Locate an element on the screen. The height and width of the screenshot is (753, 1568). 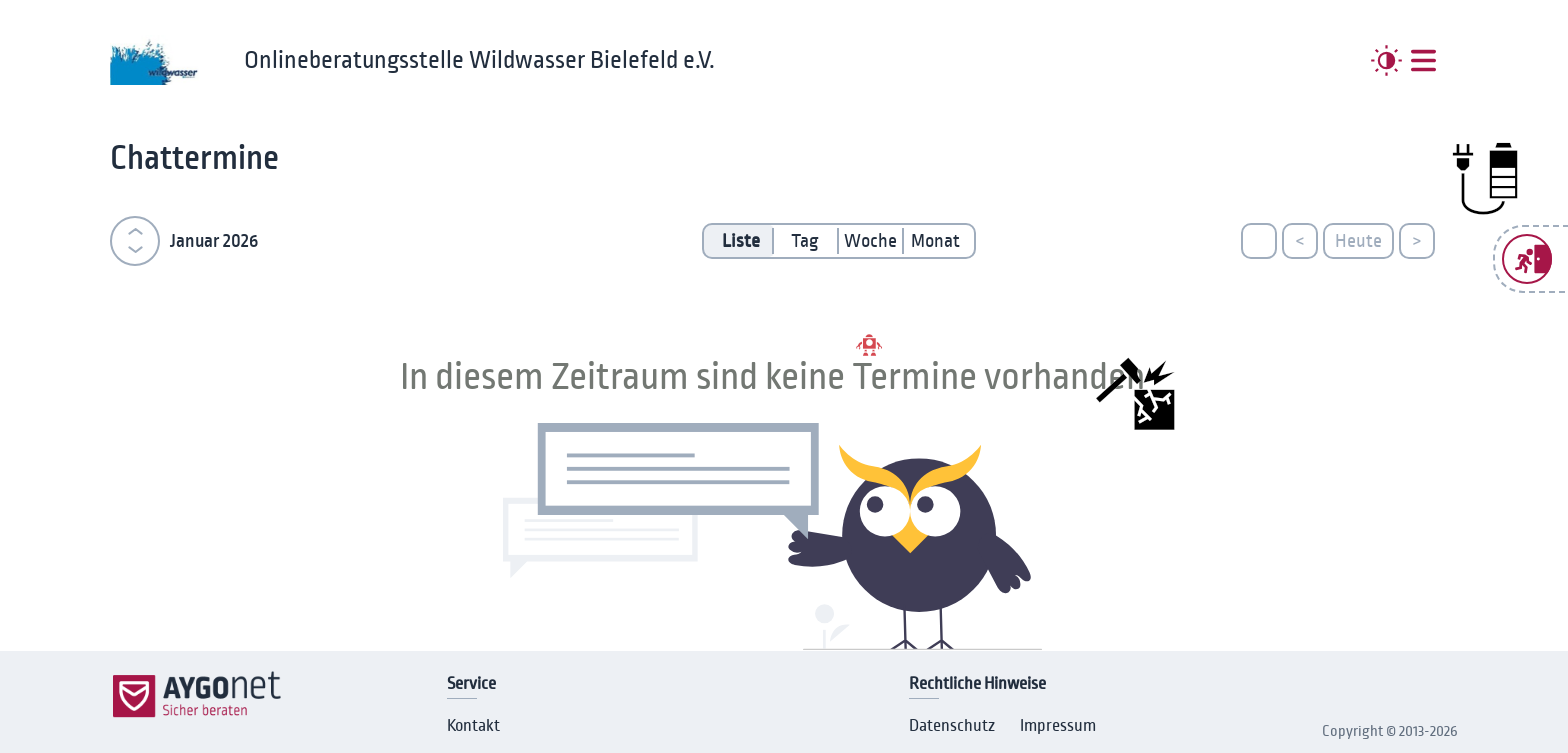
access bot or automation settings is located at coordinates (869, 345).